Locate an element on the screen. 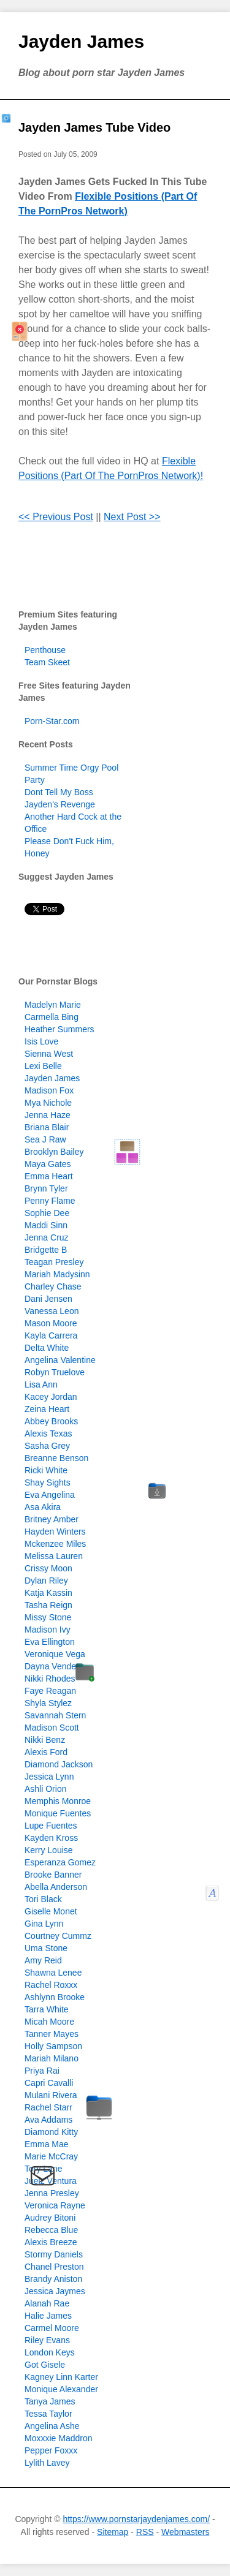  an OpenType font file is located at coordinates (212, 1893).